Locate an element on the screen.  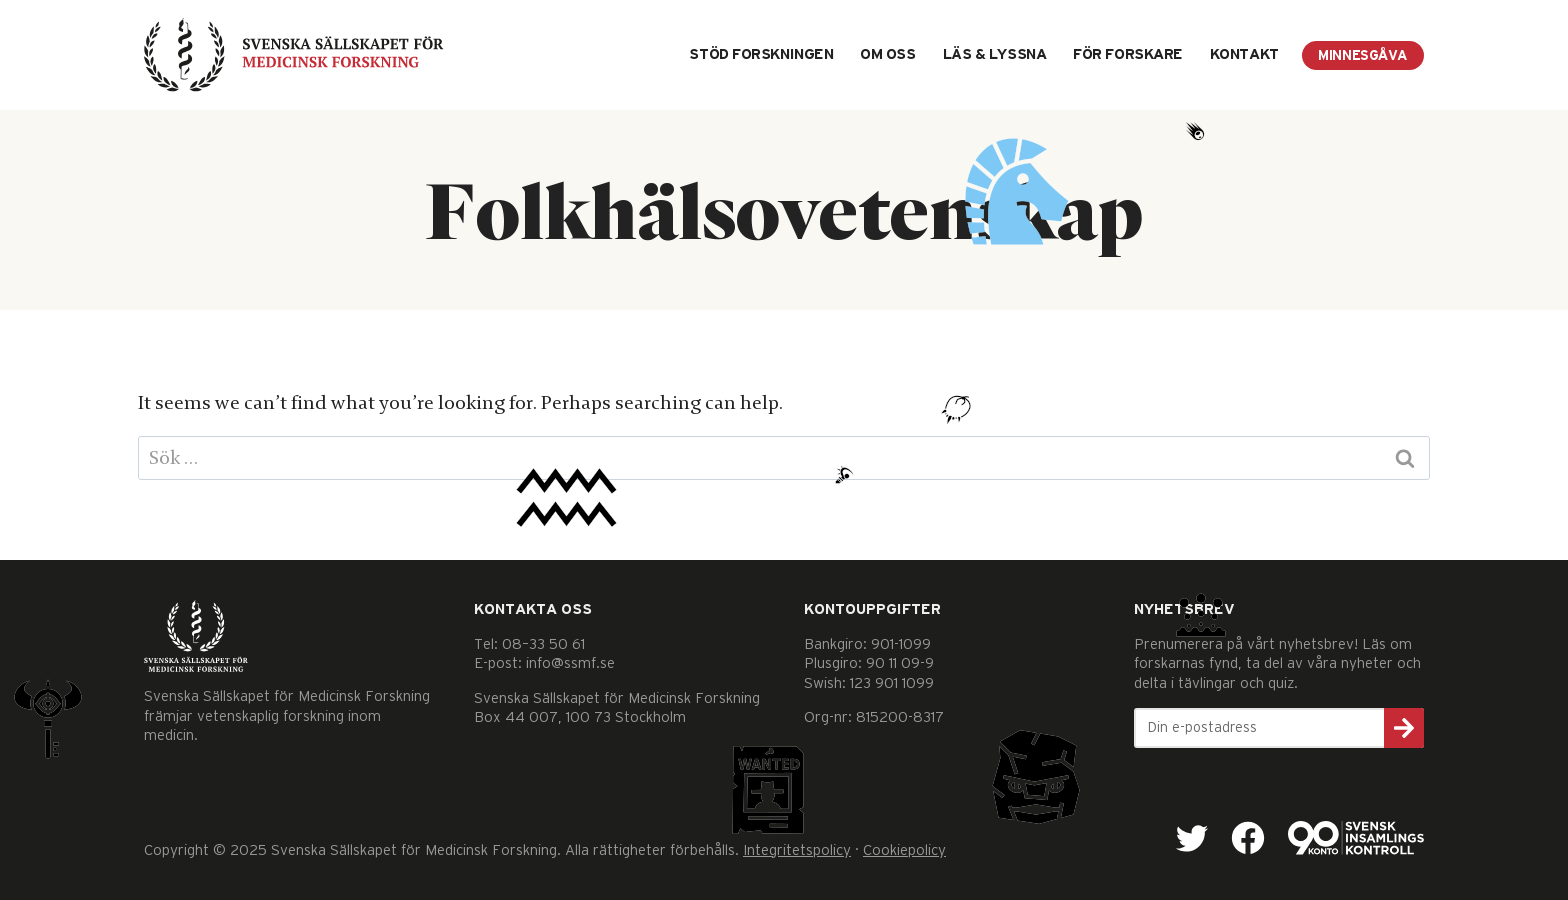
view bounty or wanted poster in game is located at coordinates (768, 790).